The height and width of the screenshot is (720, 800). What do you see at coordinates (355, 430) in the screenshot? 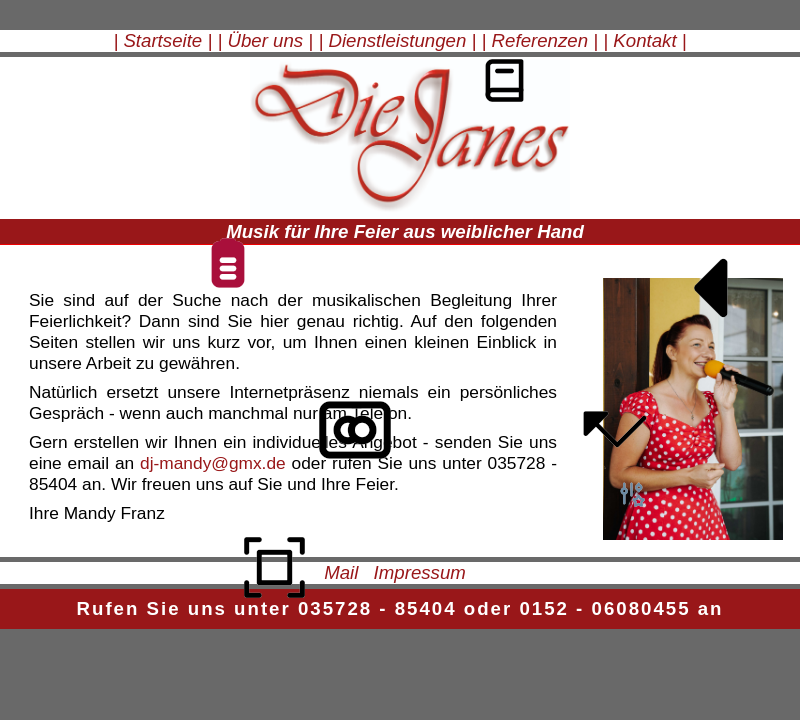
I see `pay with mastercard` at bounding box center [355, 430].